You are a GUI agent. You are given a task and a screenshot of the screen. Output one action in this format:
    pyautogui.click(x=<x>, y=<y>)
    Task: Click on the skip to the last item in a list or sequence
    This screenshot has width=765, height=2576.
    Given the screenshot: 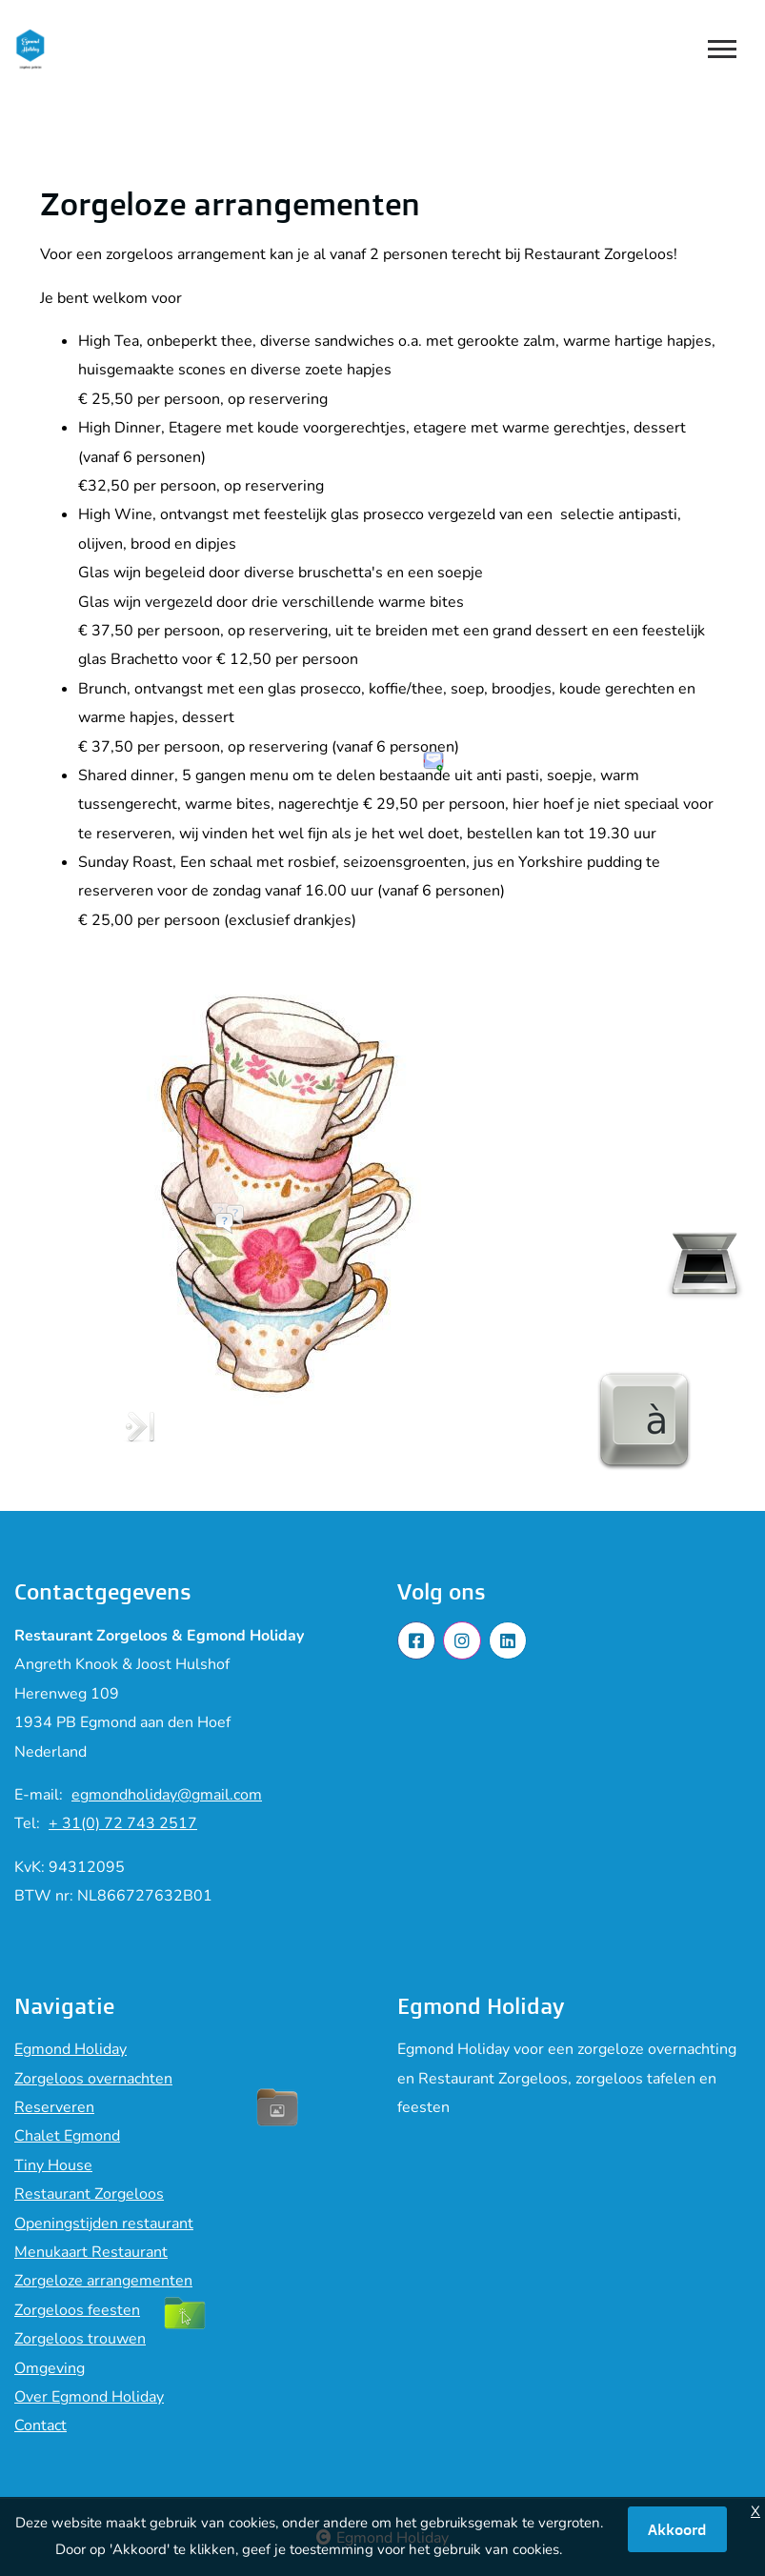 What is the action you would take?
    pyautogui.click(x=140, y=1426)
    